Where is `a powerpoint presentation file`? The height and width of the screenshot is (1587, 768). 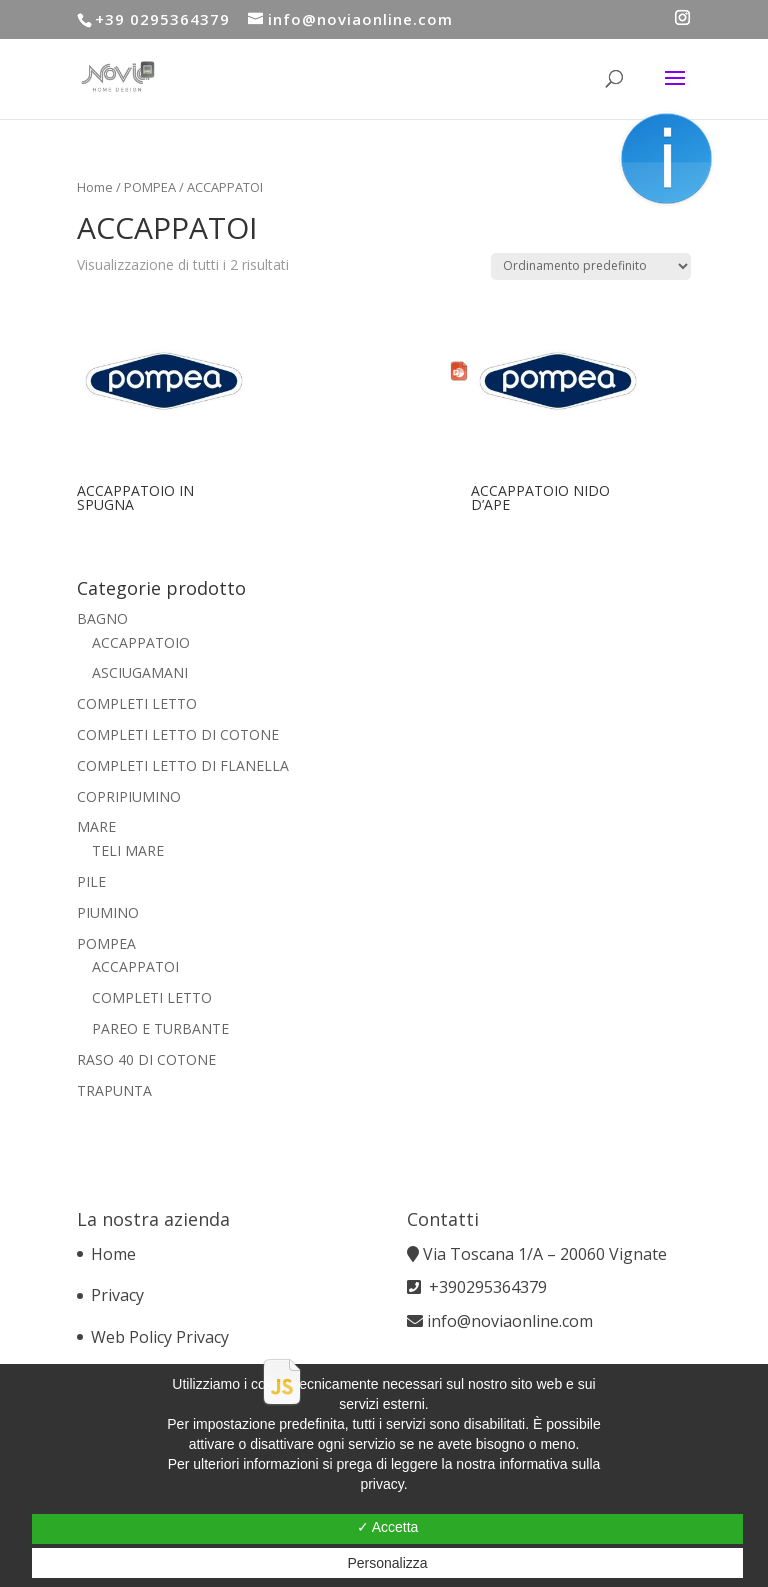
a powerpoint presentation file is located at coordinates (459, 371).